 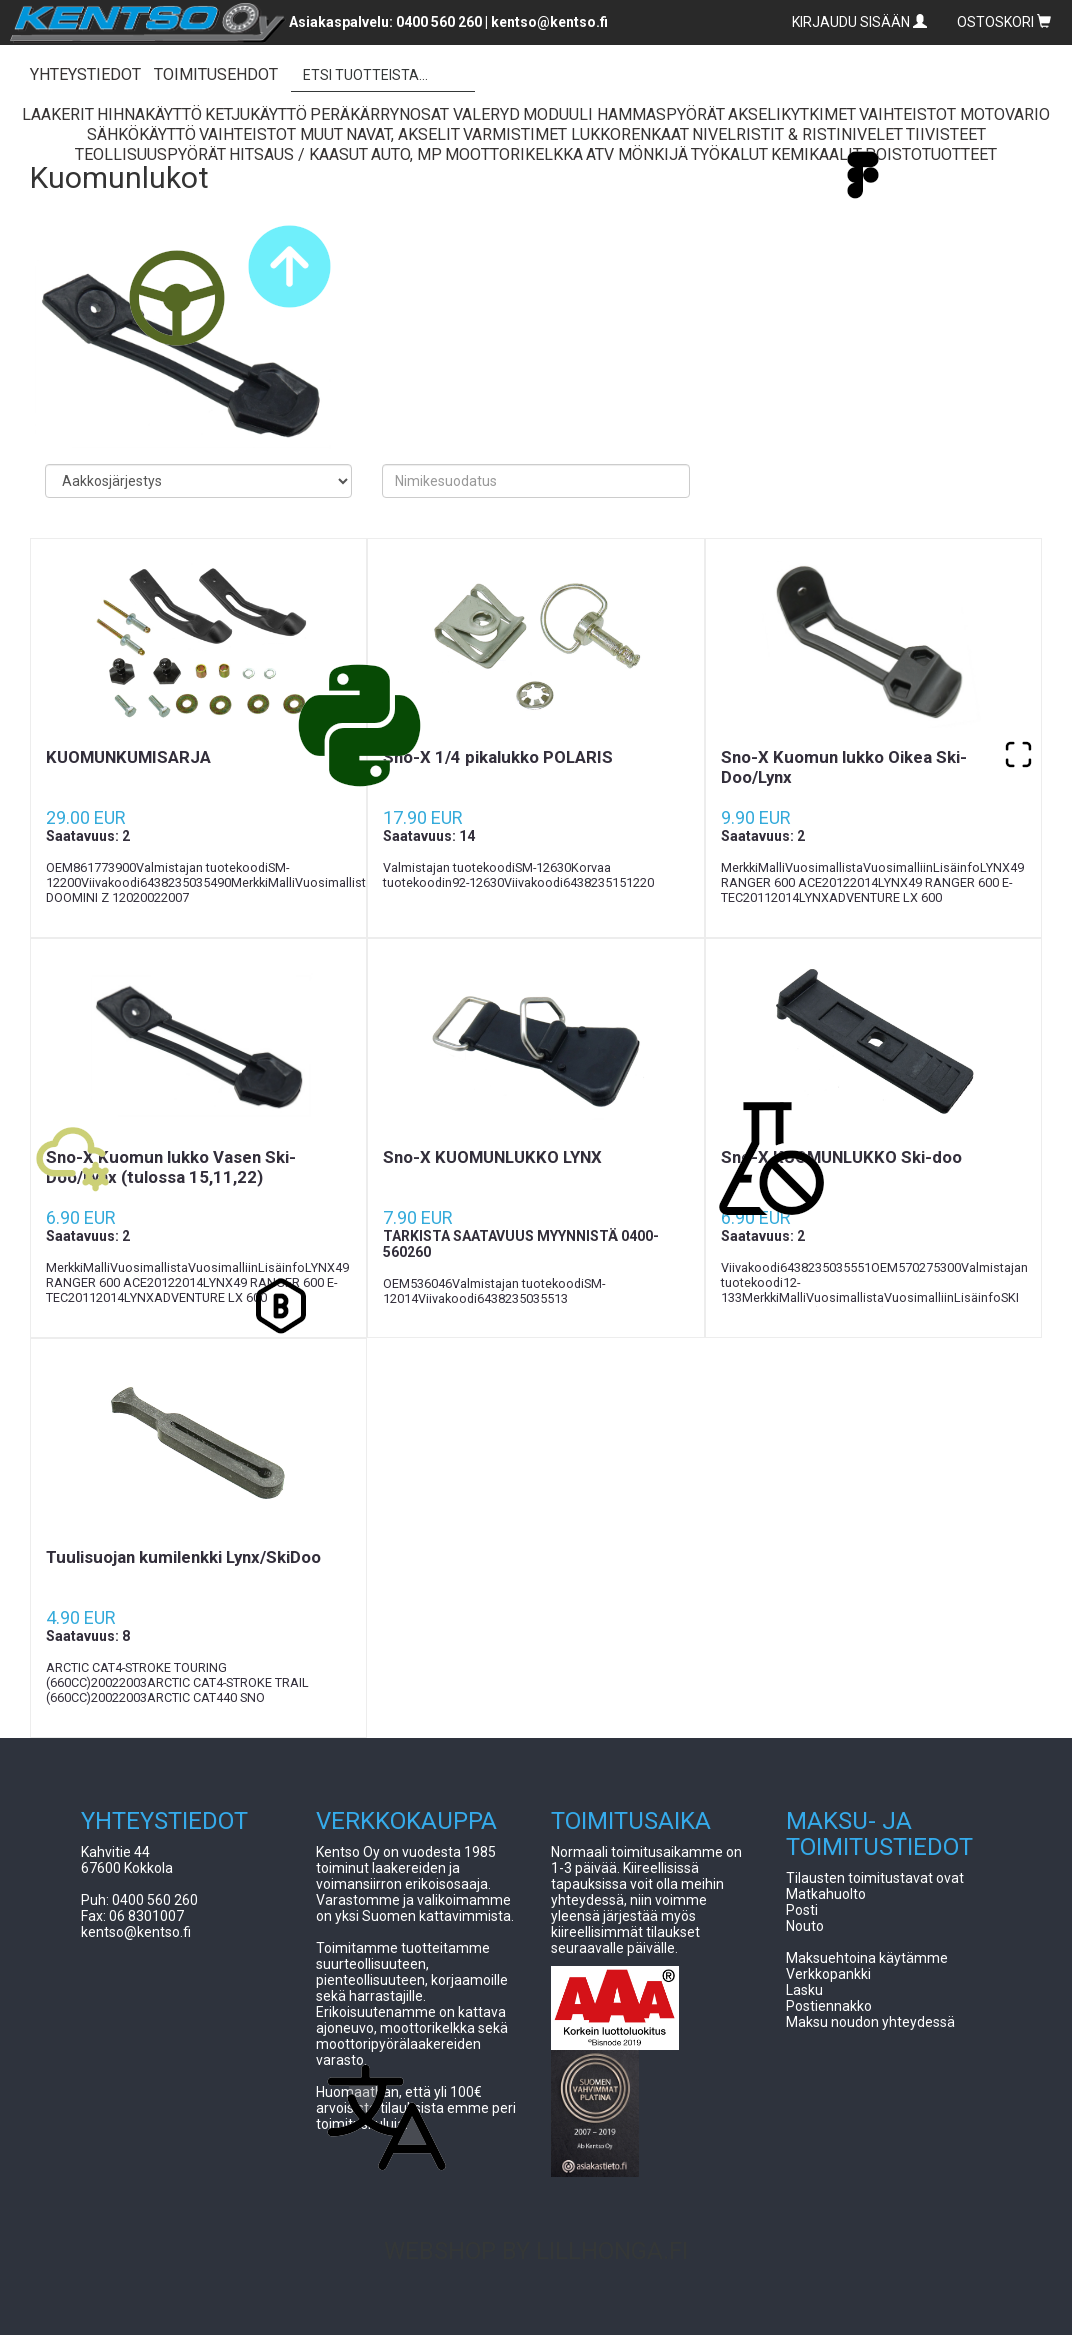 I want to click on open Figma design tool, so click(x=863, y=175).